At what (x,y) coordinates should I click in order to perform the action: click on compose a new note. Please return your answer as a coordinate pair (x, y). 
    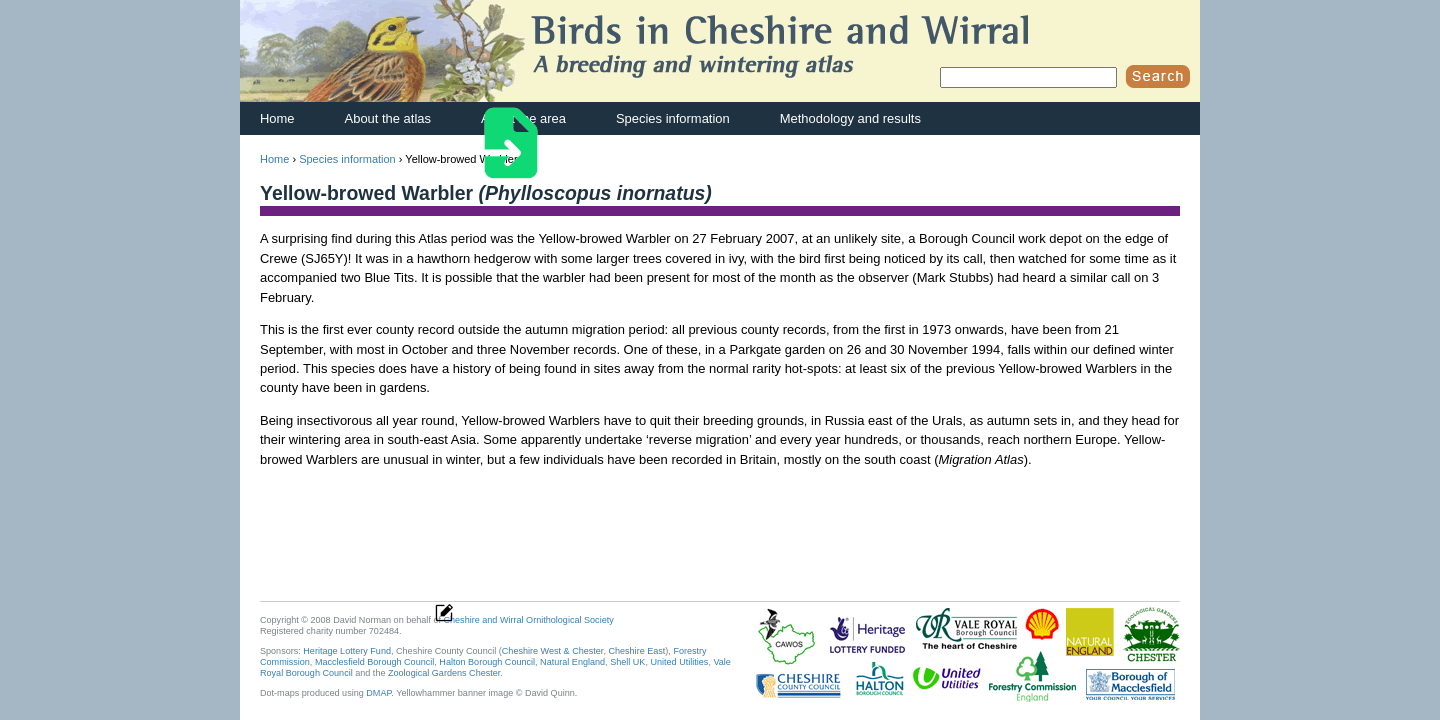
    Looking at the image, I should click on (444, 613).